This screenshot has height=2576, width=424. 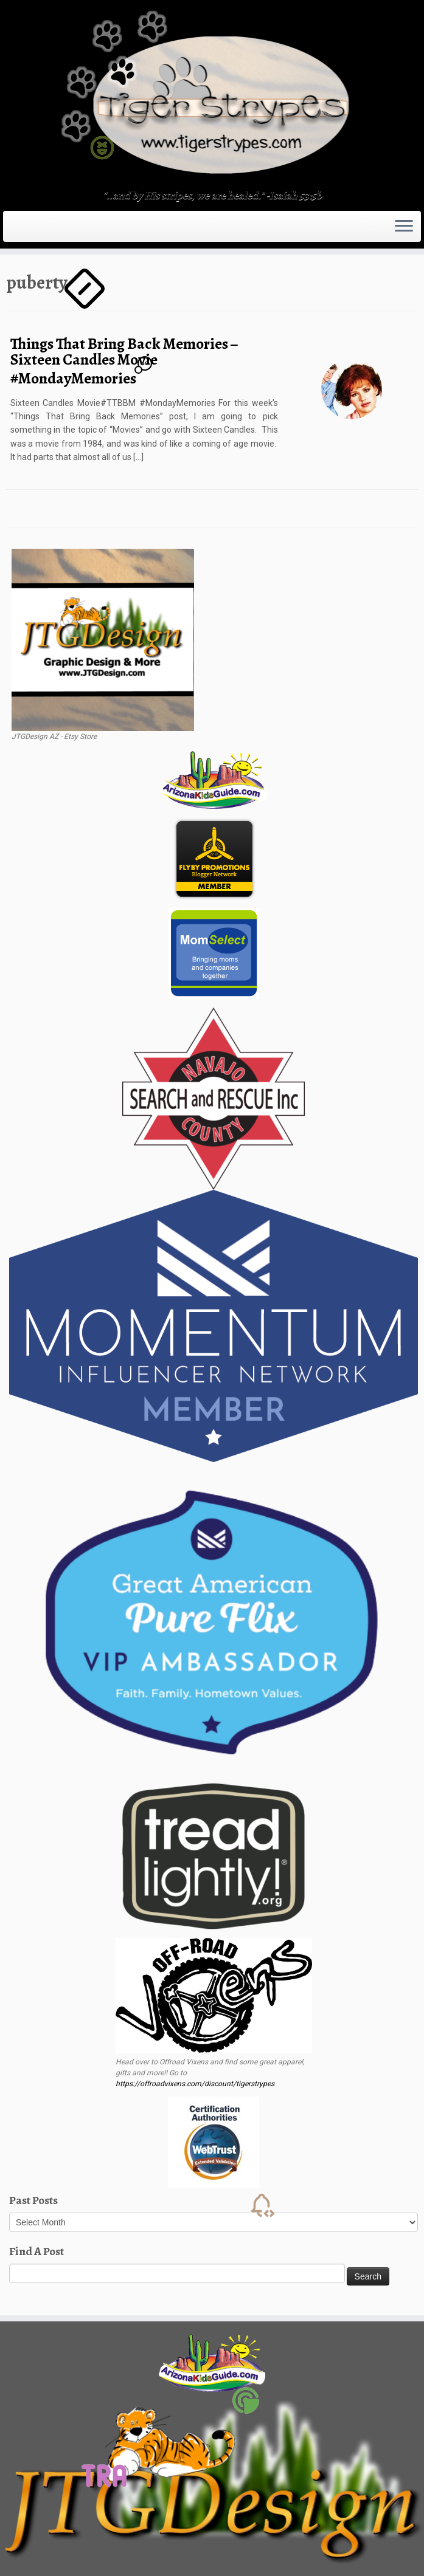 What do you see at coordinates (246, 2400) in the screenshot?
I see `scan for nearby devices or networks` at bounding box center [246, 2400].